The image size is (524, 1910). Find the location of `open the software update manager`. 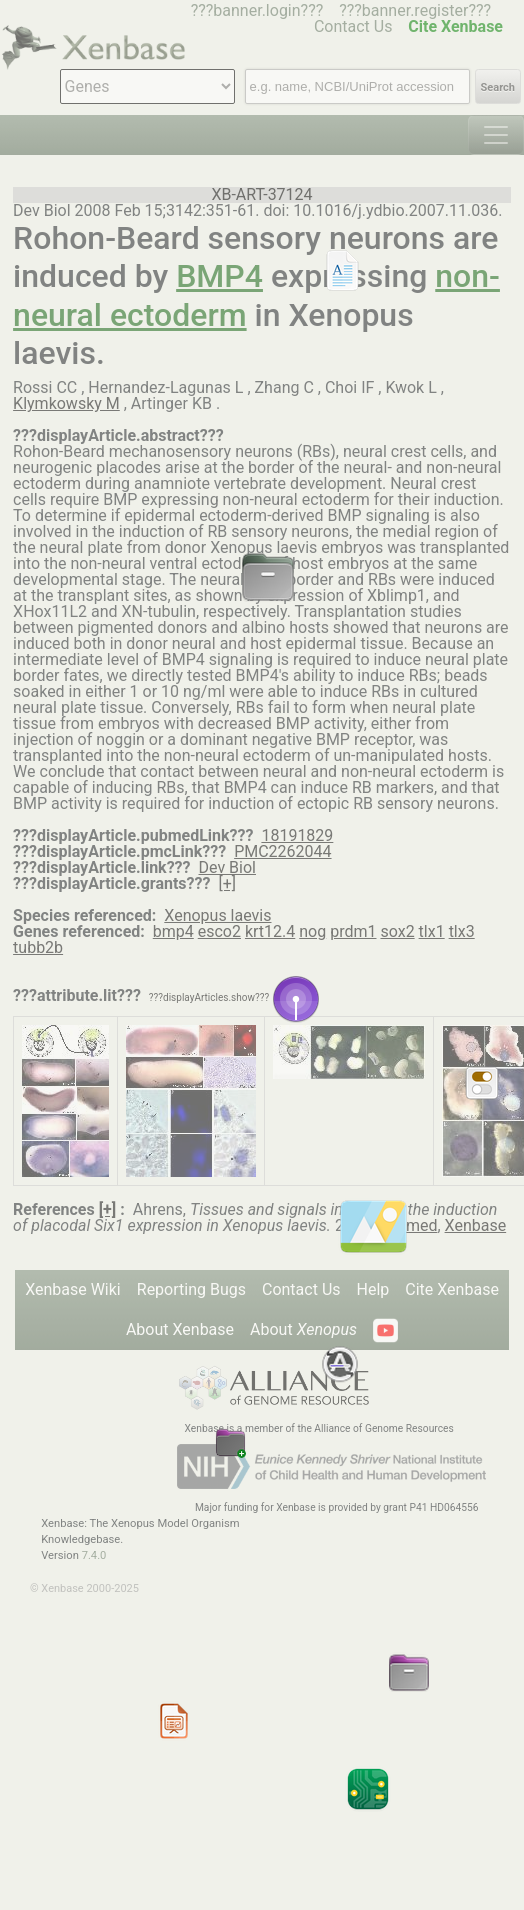

open the software update manager is located at coordinates (340, 1364).